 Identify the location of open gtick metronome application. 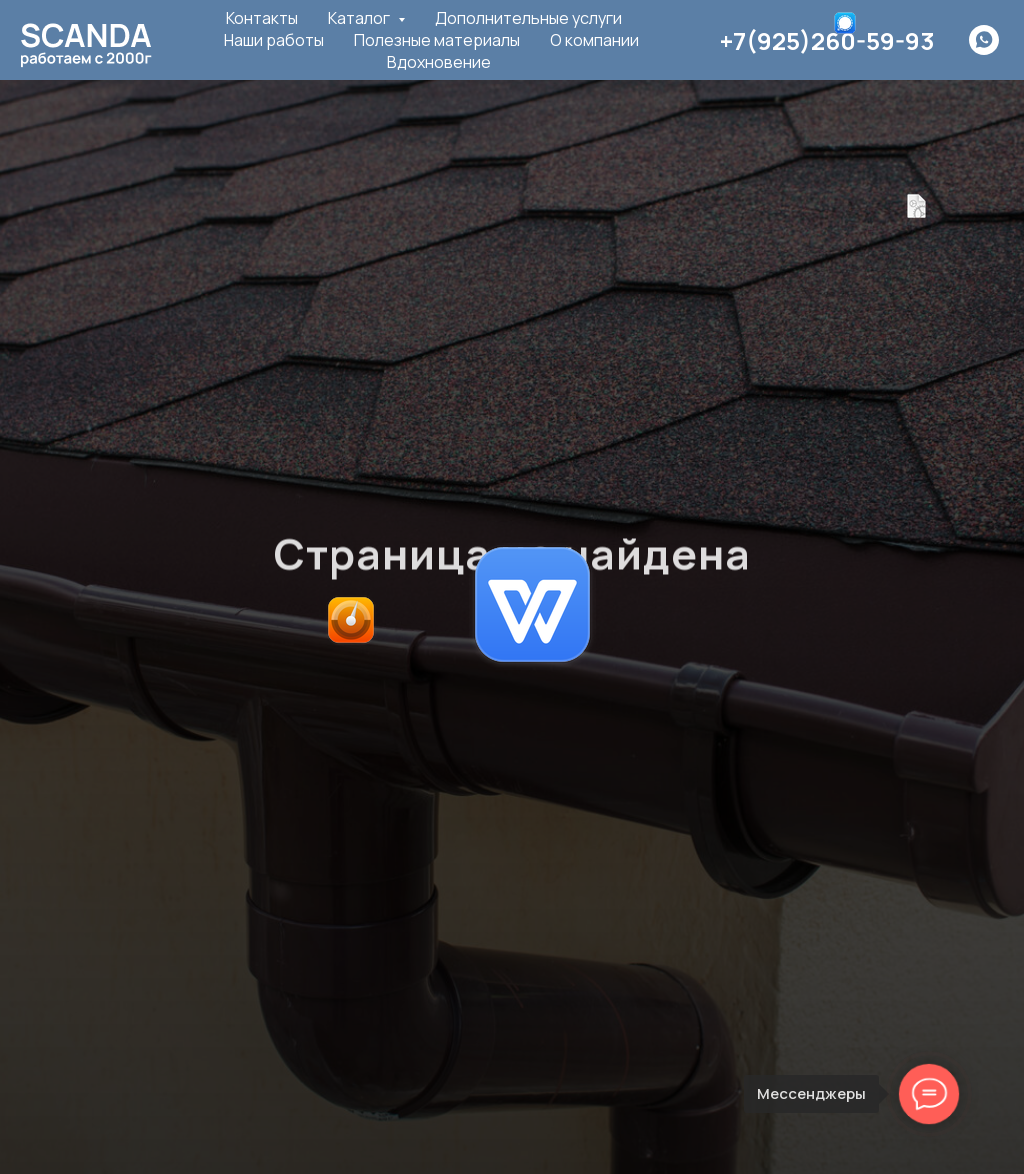
(351, 620).